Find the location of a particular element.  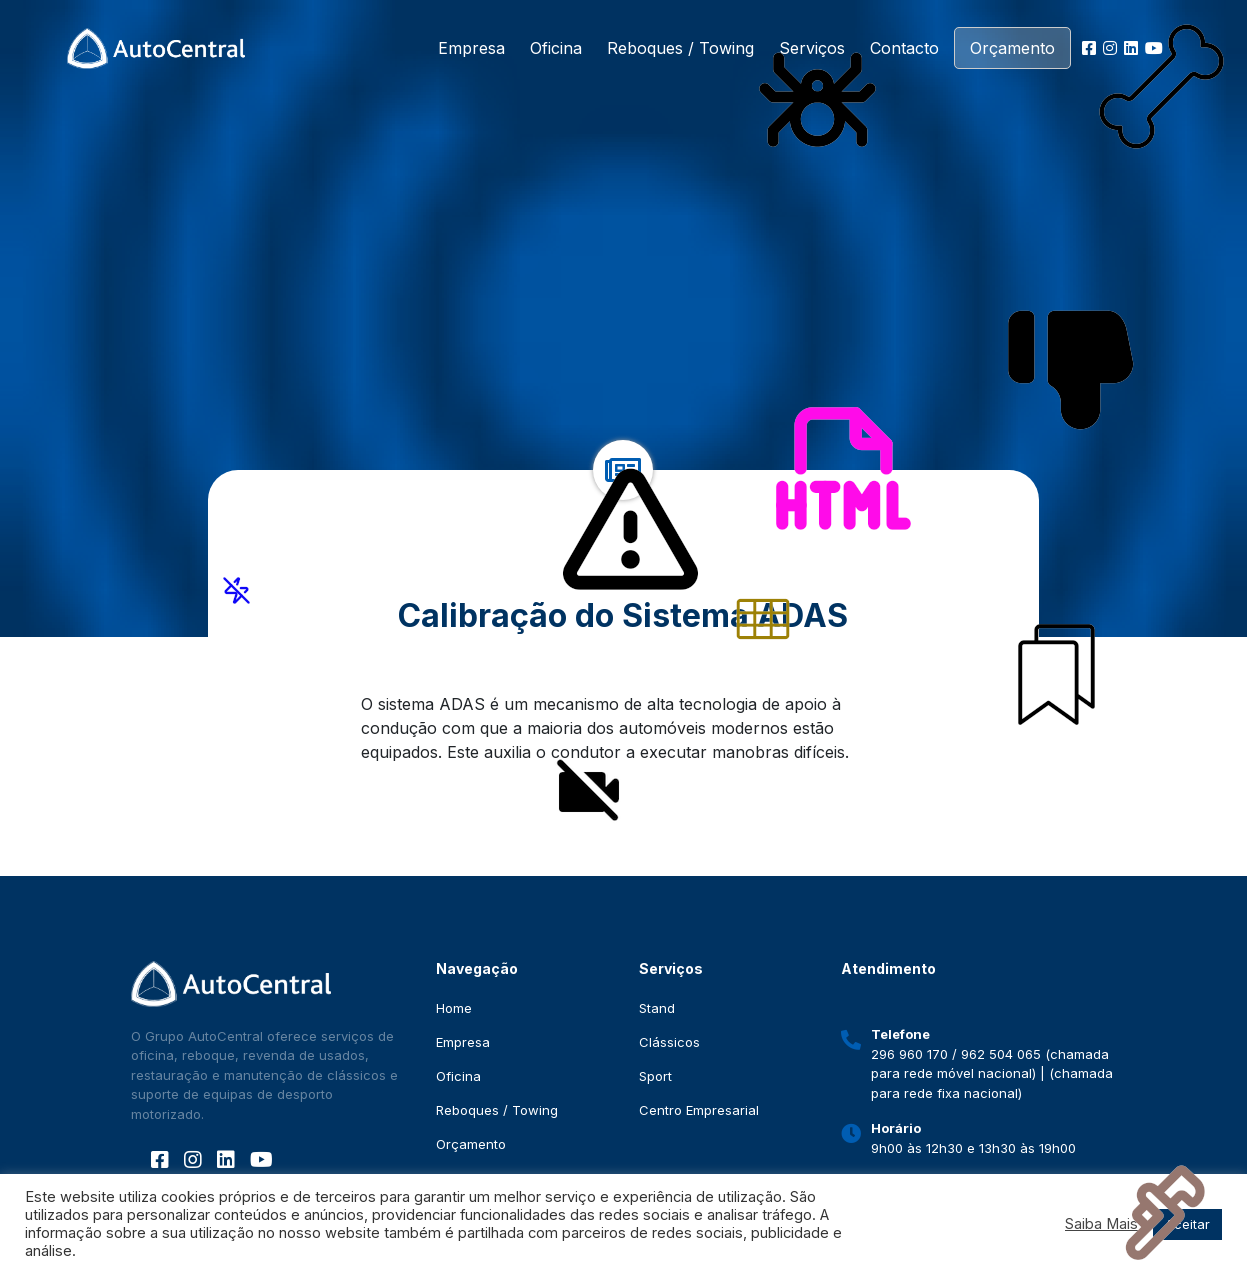

view your saved bookmarks is located at coordinates (1056, 674).